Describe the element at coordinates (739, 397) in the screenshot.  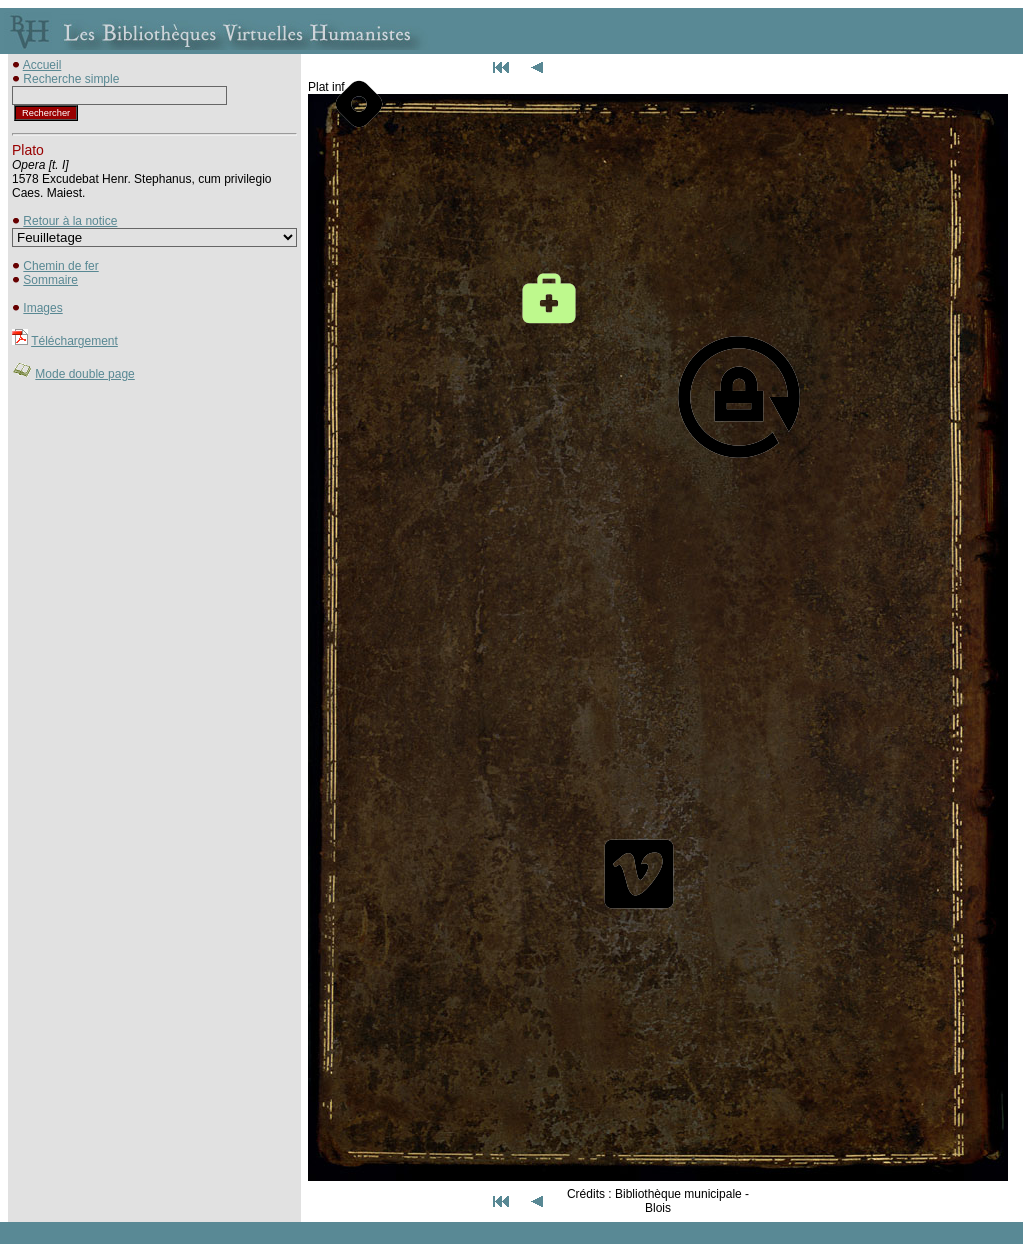
I see `screen rotation is locked` at that location.